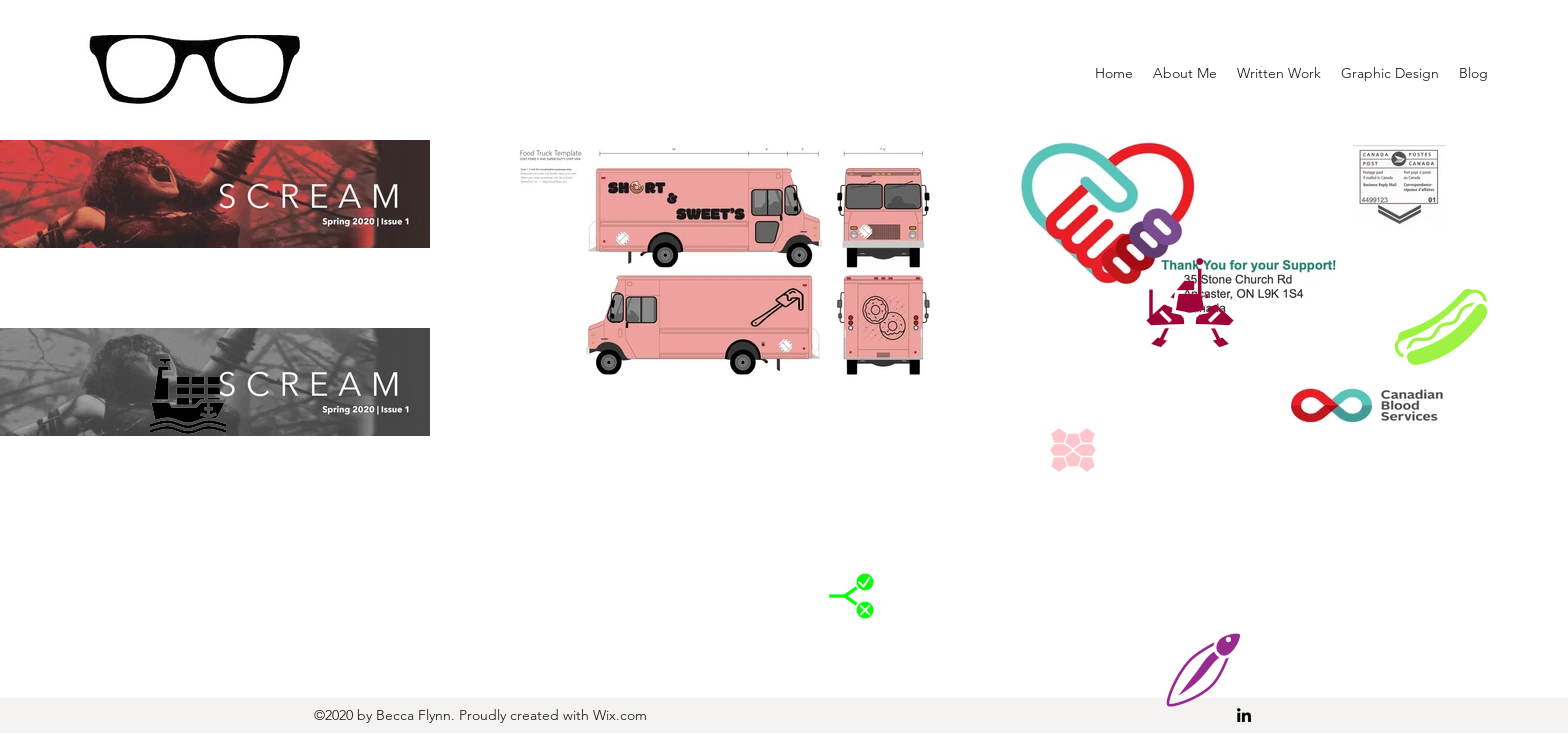  I want to click on view shipping or freight status, so click(188, 396).